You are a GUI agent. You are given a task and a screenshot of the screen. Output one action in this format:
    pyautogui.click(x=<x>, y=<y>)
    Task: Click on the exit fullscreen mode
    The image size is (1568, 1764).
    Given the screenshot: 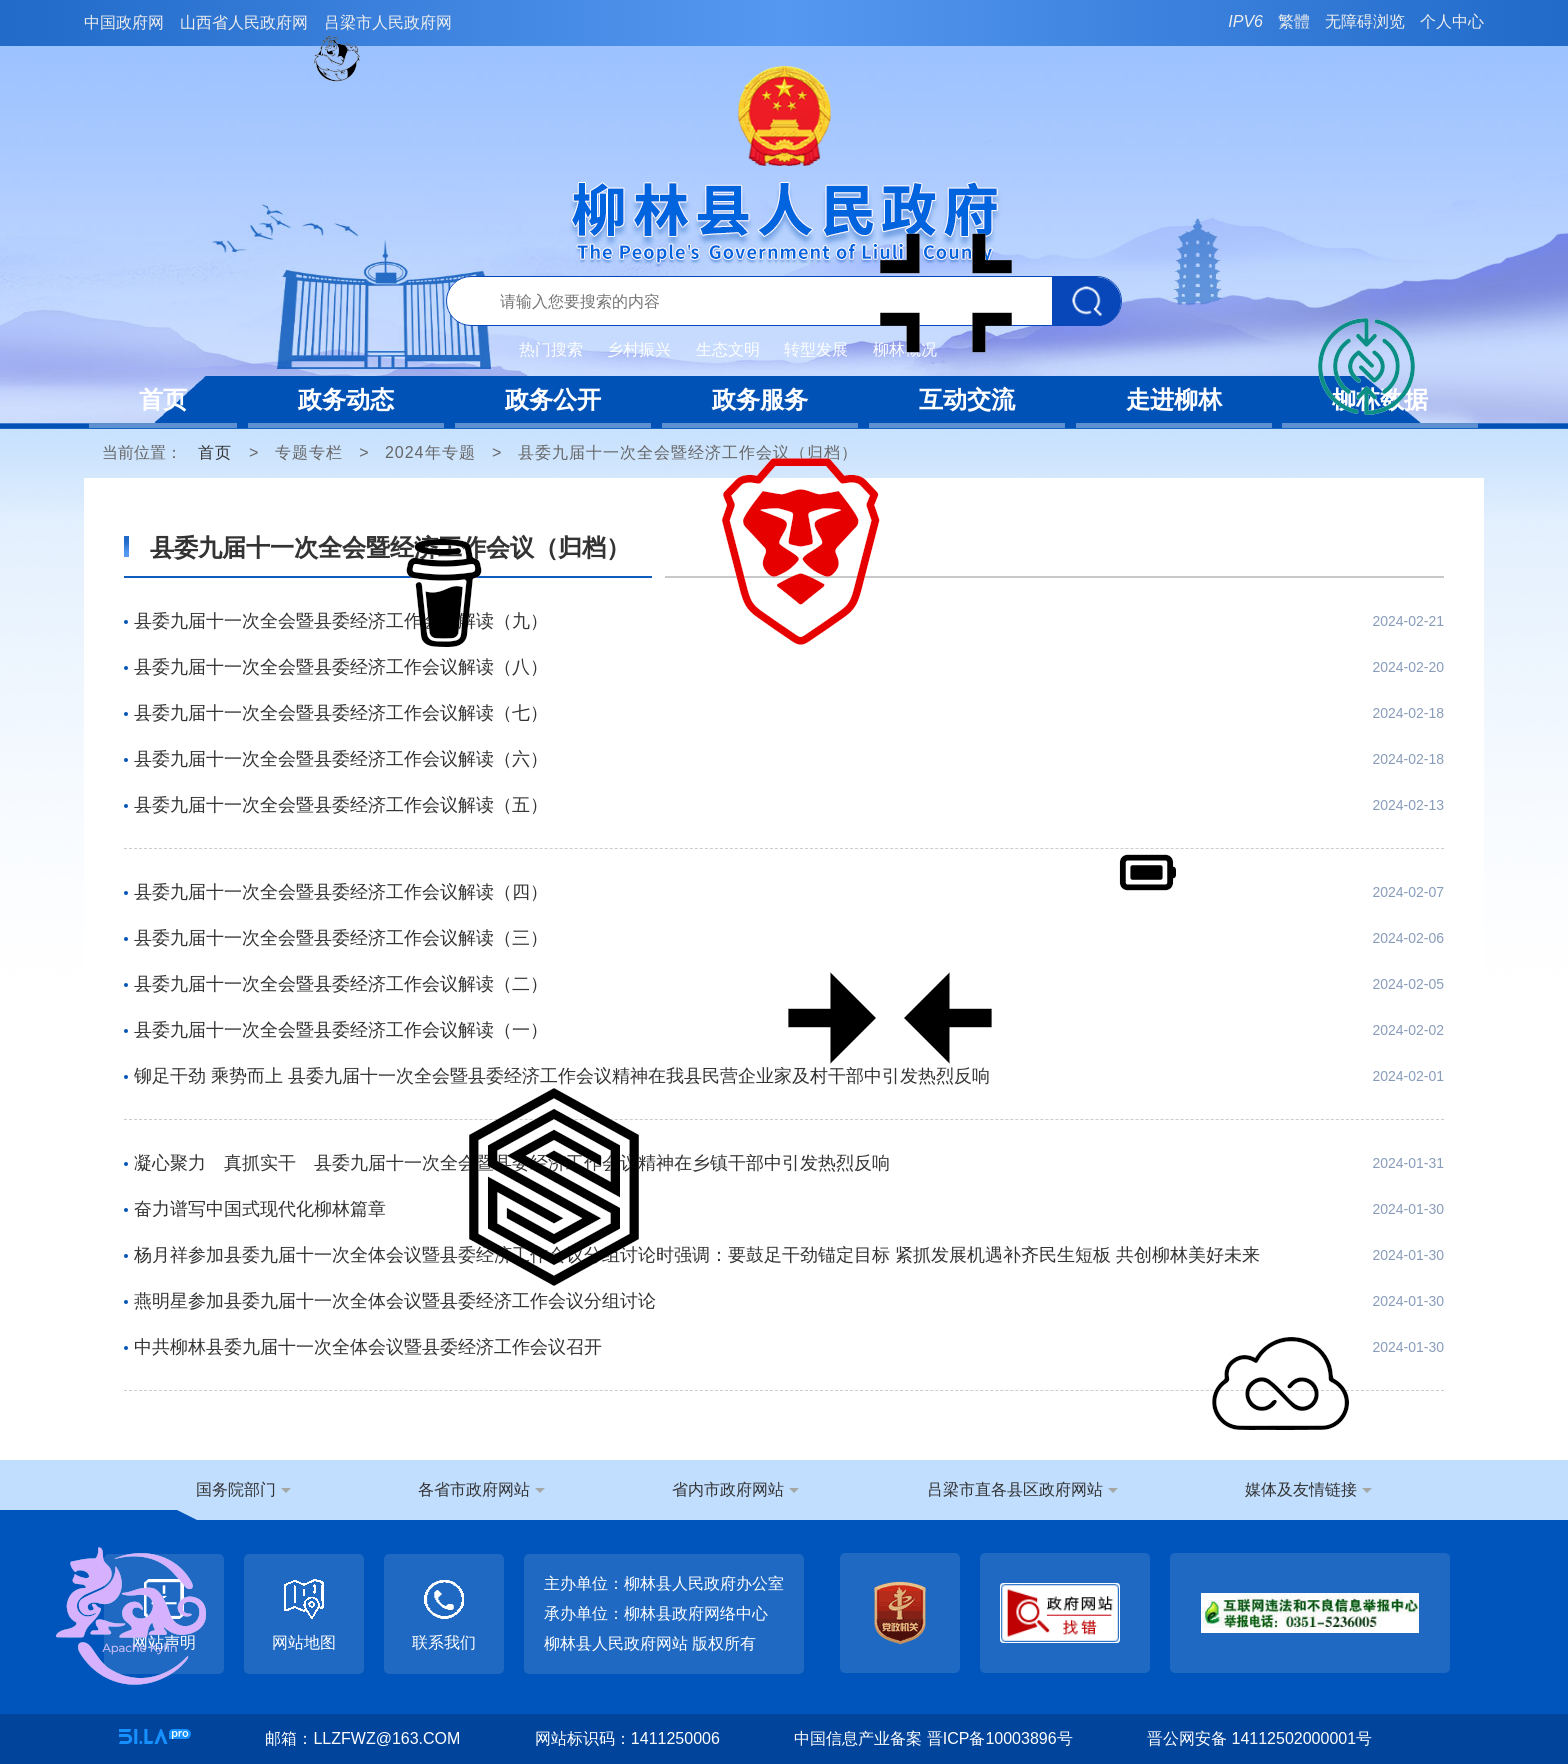 What is the action you would take?
    pyautogui.click(x=946, y=293)
    